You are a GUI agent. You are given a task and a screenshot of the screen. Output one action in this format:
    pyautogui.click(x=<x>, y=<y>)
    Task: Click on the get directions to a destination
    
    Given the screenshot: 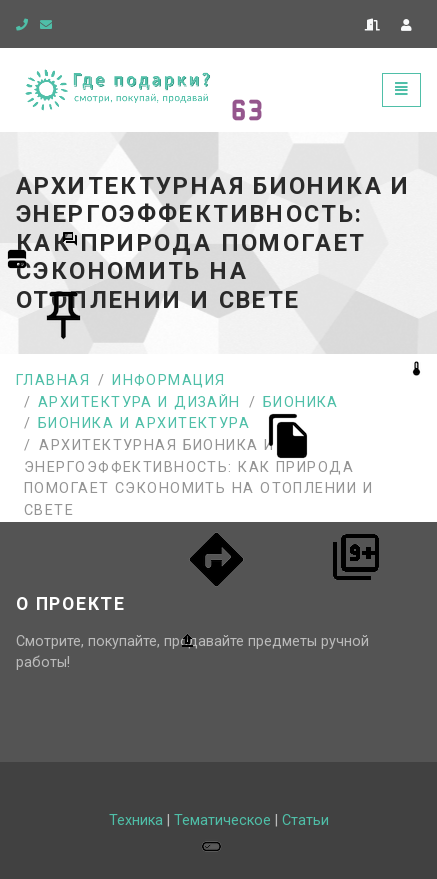 What is the action you would take?
    pyautogui.click(x=216, y=559)
    